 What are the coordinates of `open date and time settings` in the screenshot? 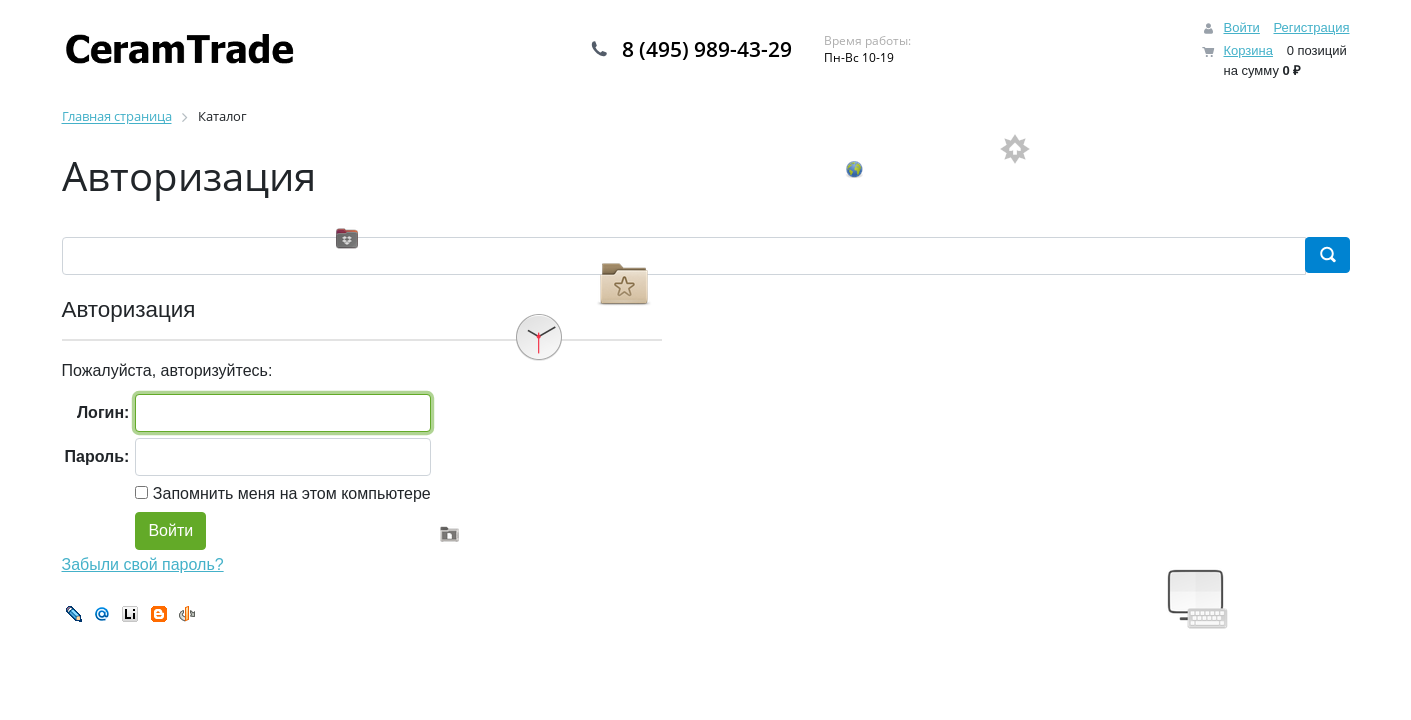 It's located at (539, 337).